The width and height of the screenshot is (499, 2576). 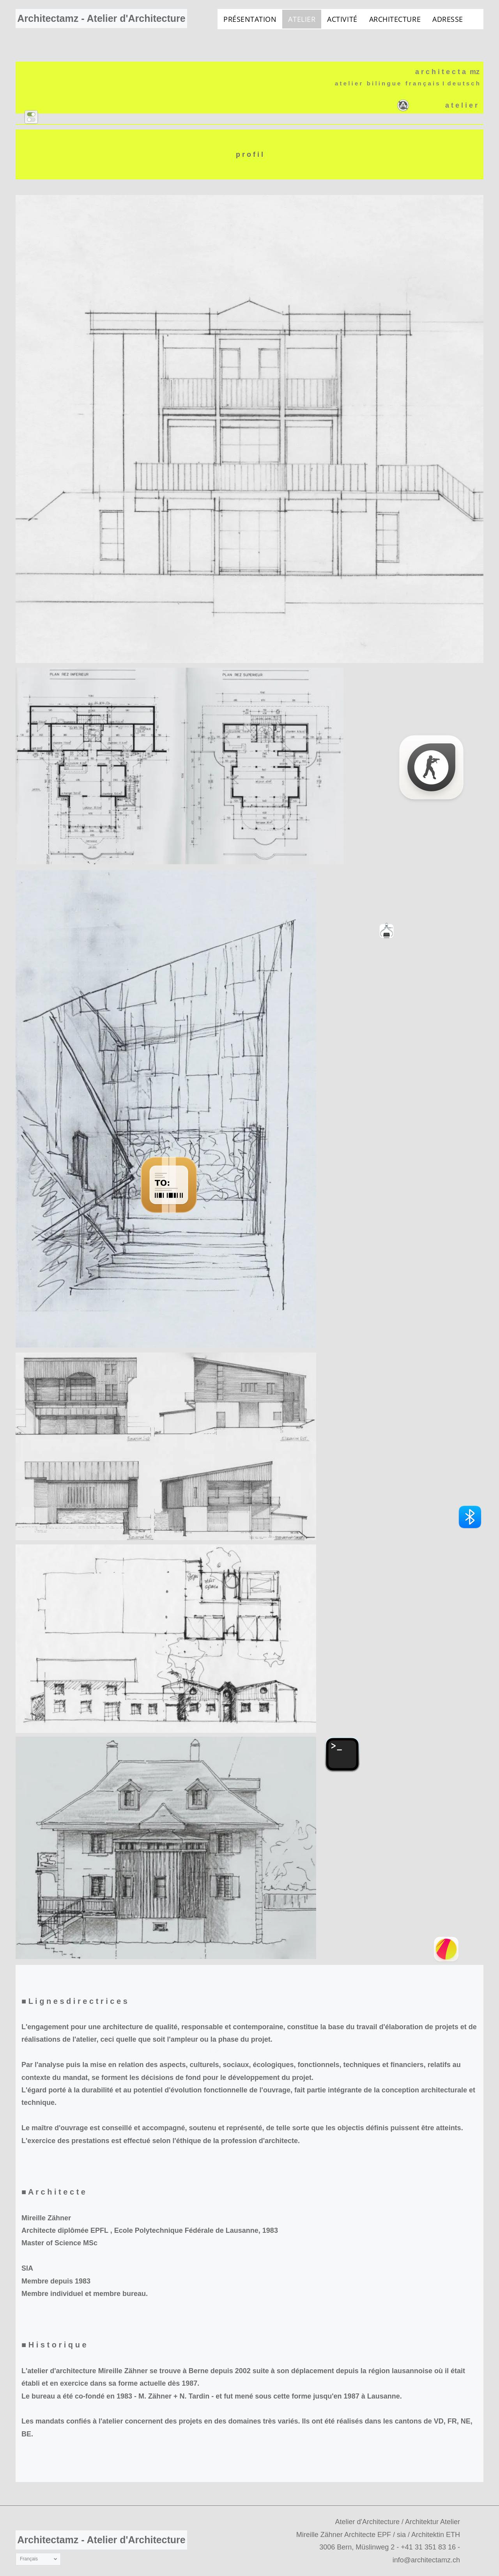 I want to click on launch counter-strike: global offensive, so click(x=431, y=767).